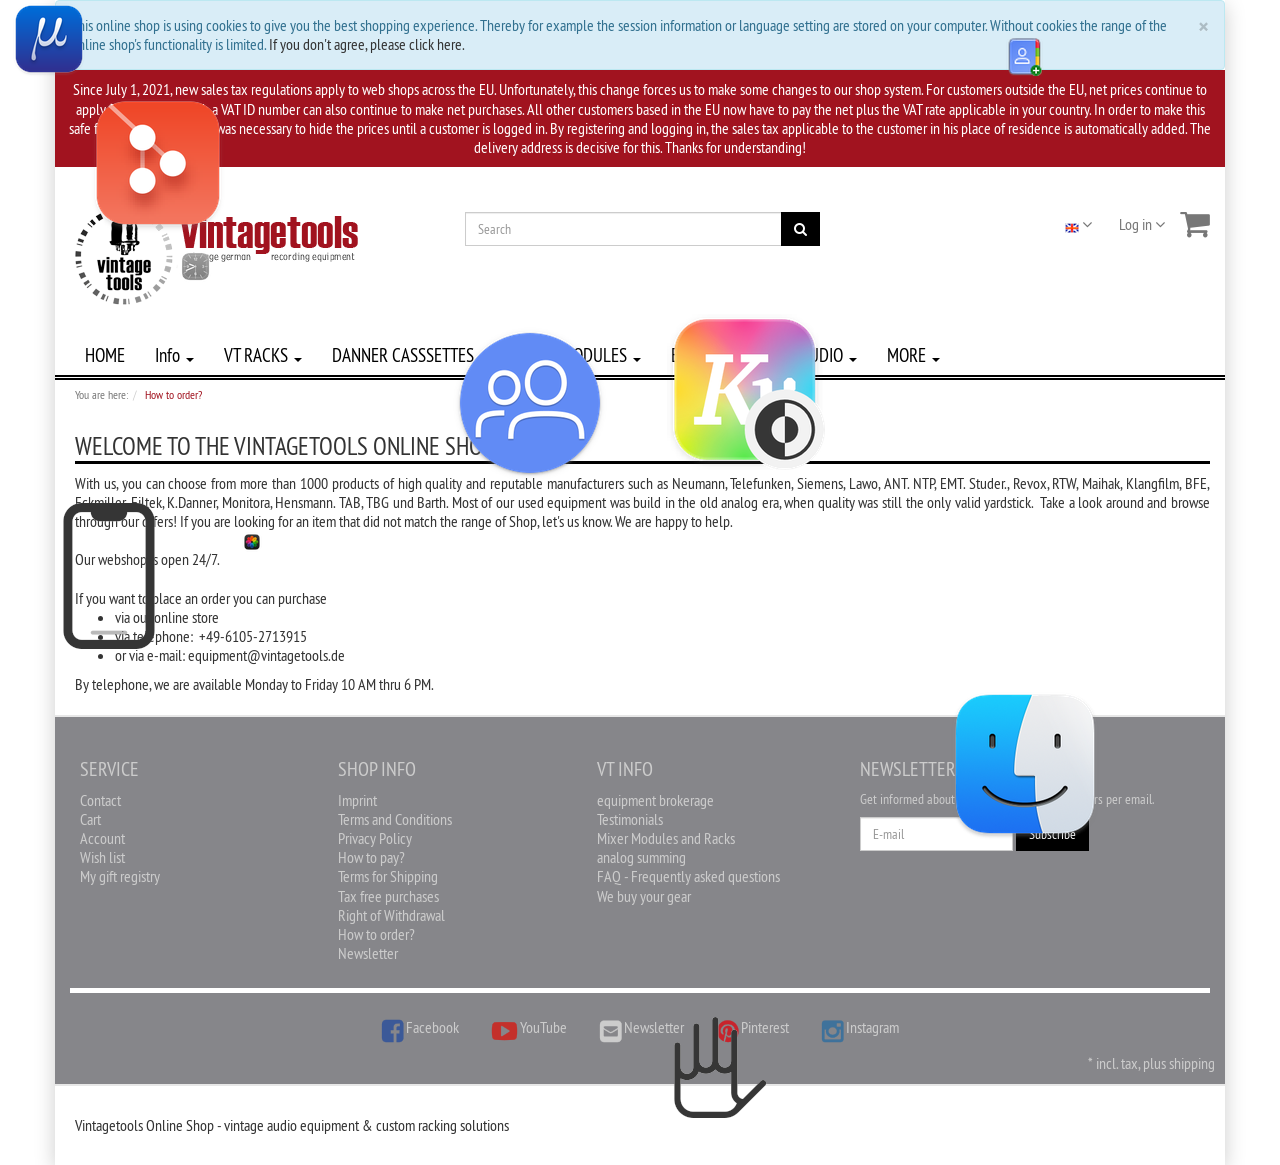  What do you see at coordinates (195, 266) in the screenshot?
I see `open the clock app` at bounding box center [195, 266].